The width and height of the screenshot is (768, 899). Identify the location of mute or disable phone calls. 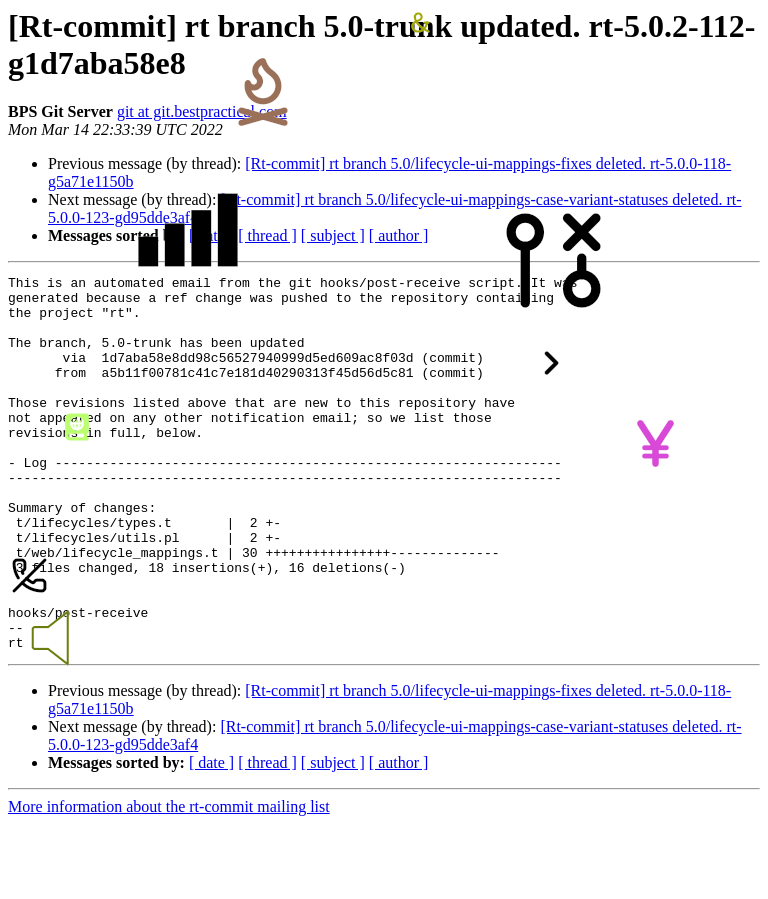
(29, 575).